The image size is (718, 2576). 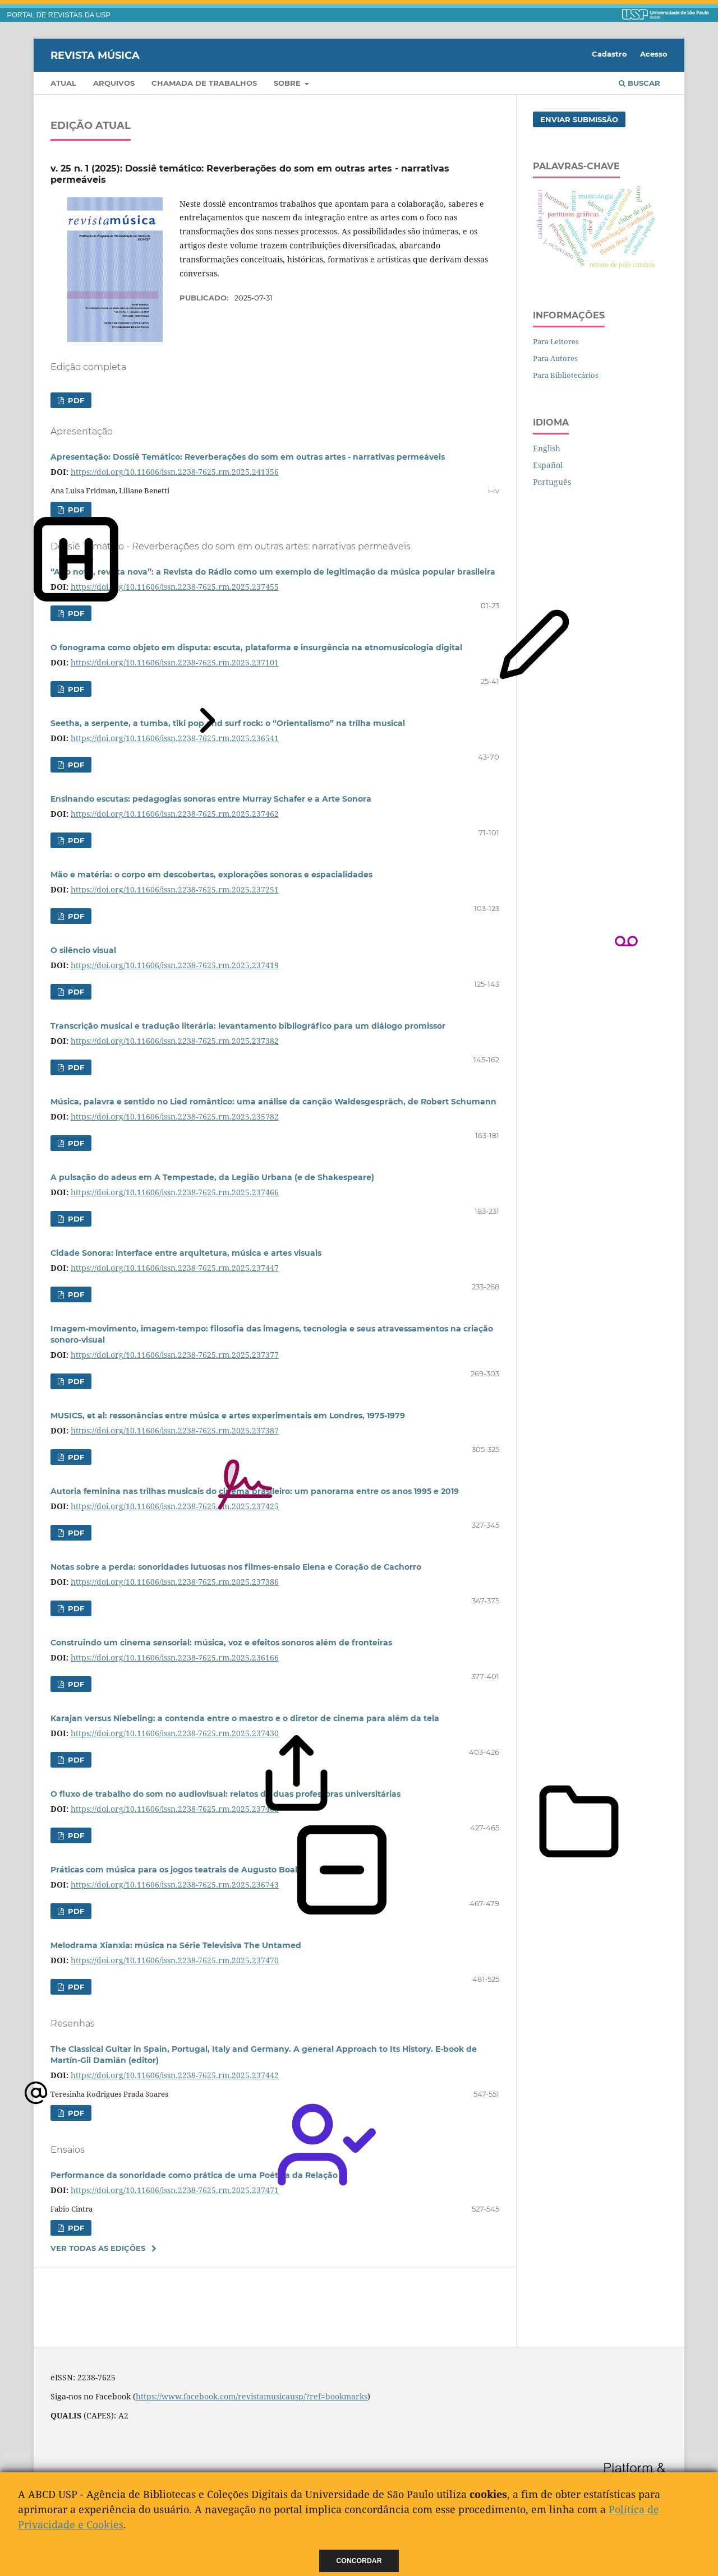 I want to click on verify or approve a user account, so click(x=326, y=2144).